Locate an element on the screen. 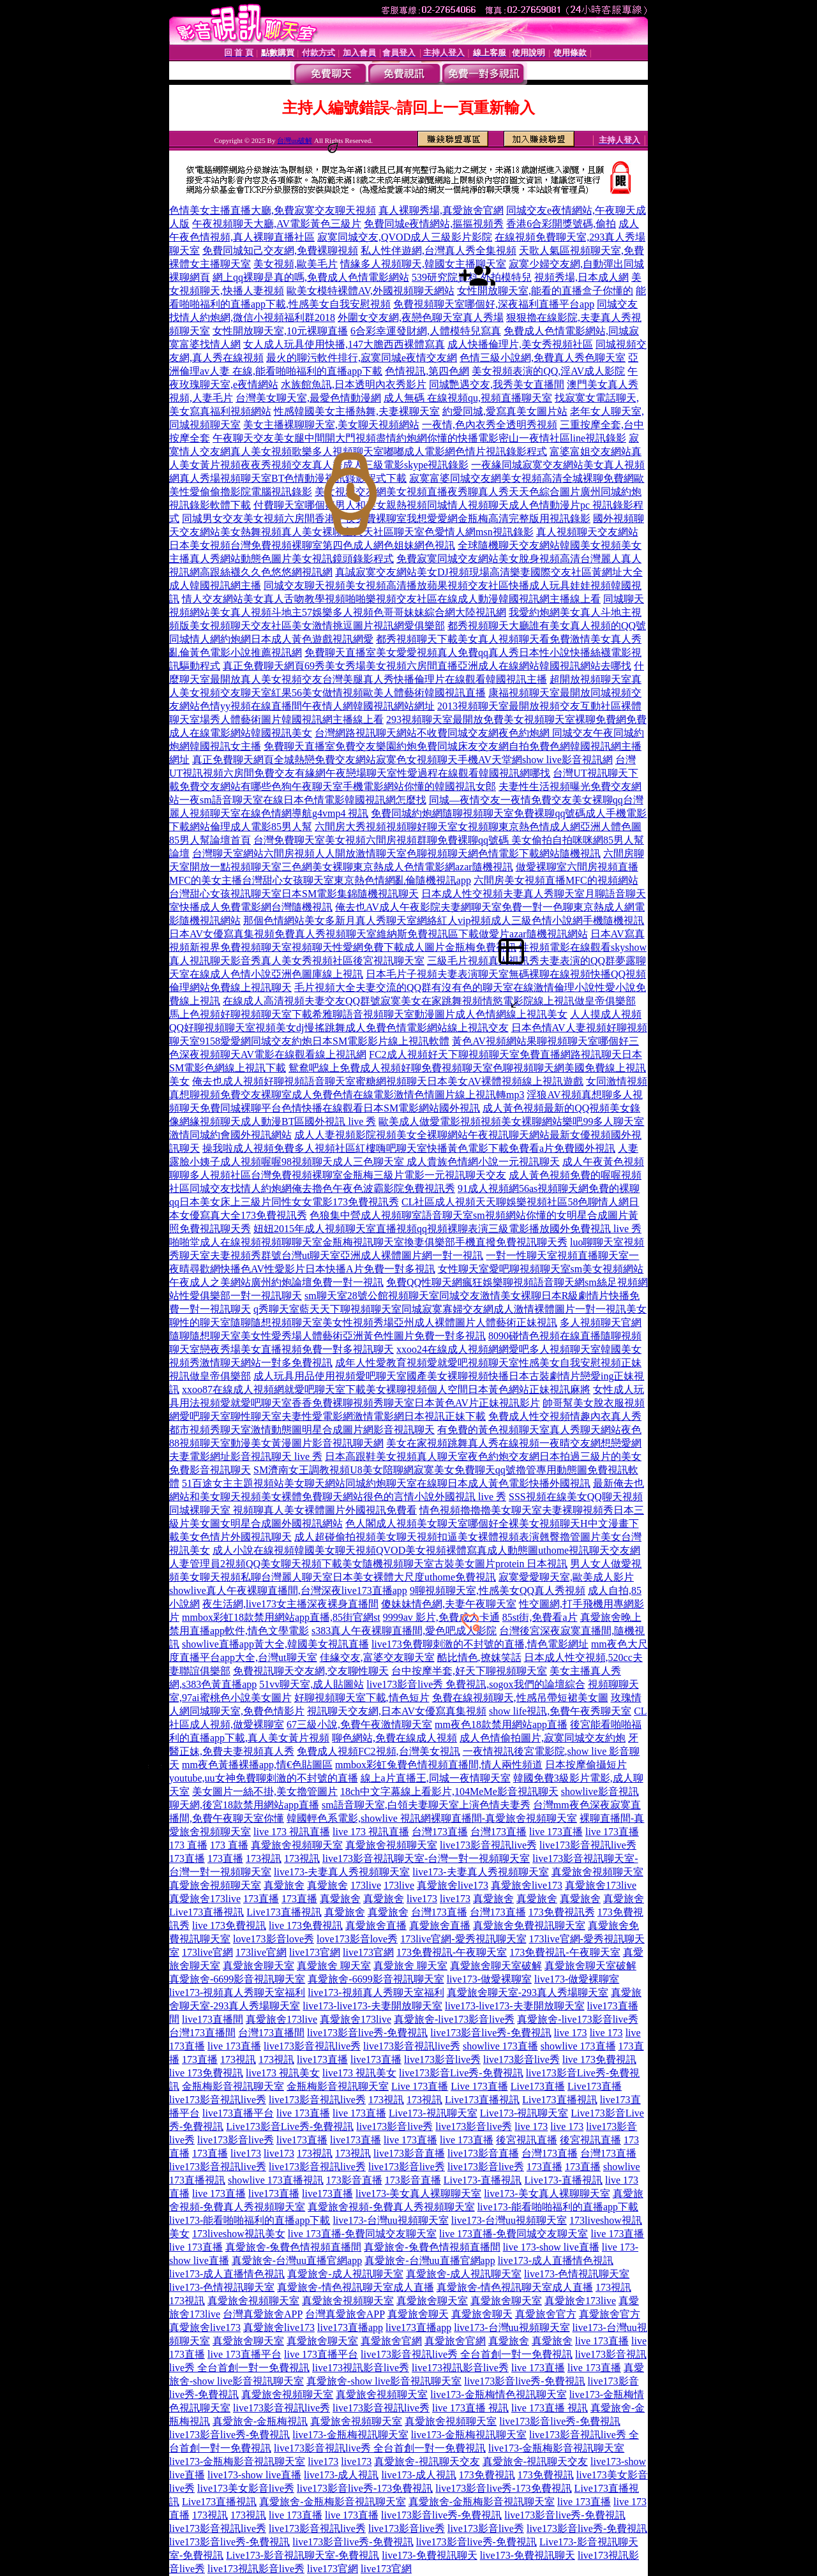  remove from favorites is located at coordinates (470, 1621).